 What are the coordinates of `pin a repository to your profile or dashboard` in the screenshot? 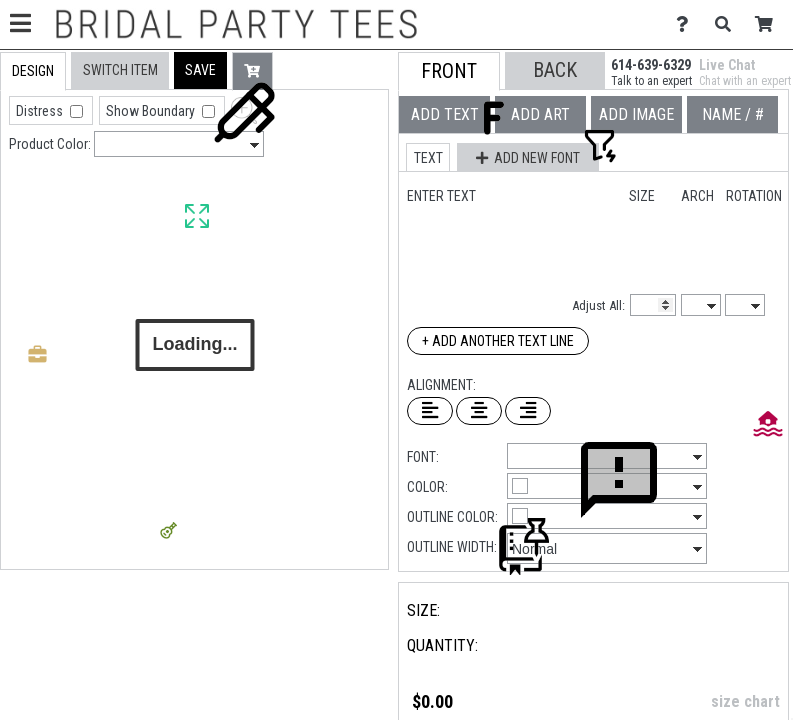 It's located at (520, 546).